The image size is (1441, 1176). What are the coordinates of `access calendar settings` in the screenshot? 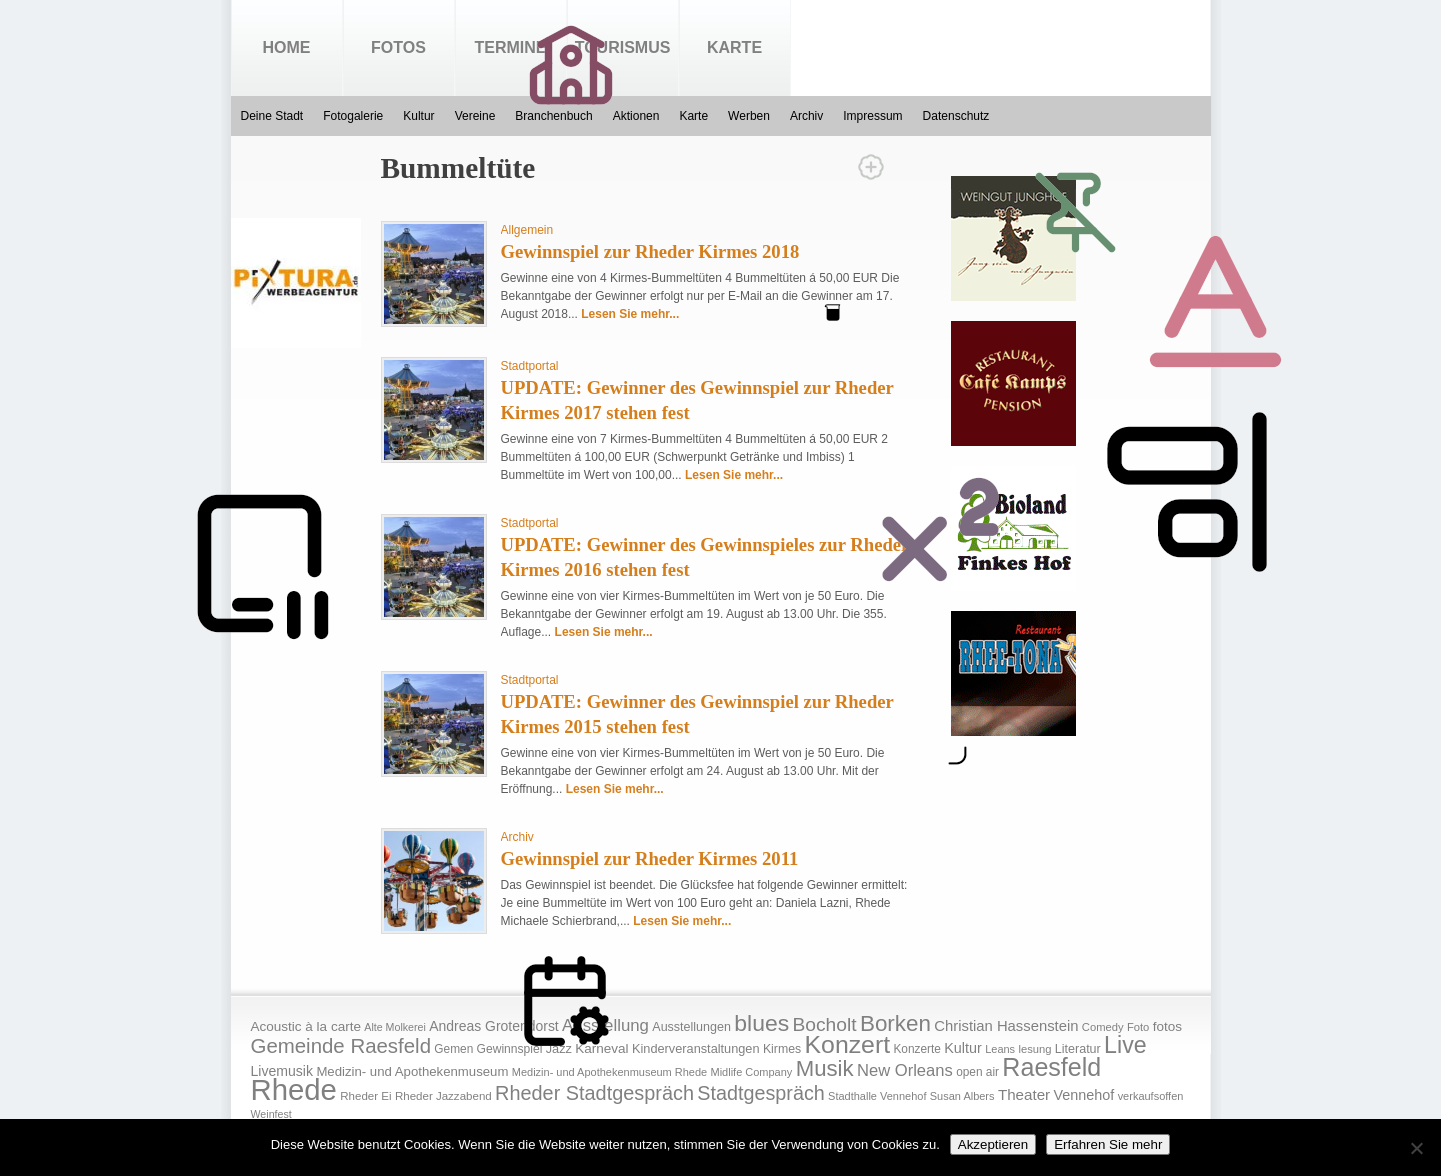 It's located at (565, 1001).